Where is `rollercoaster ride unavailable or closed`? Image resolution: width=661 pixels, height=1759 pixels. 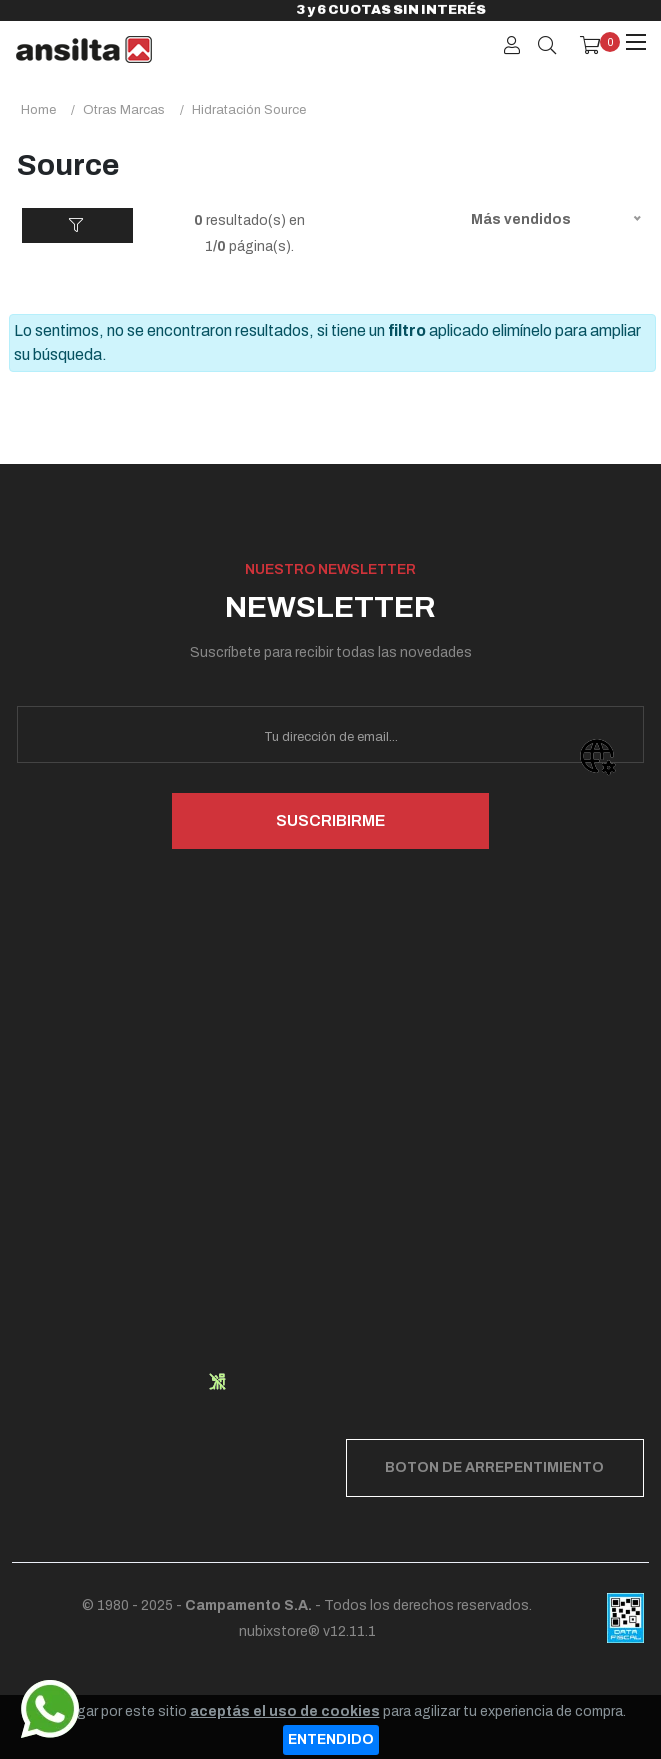
rollercoaster ride unavailable or closed is located at coordinates (217, 1381).